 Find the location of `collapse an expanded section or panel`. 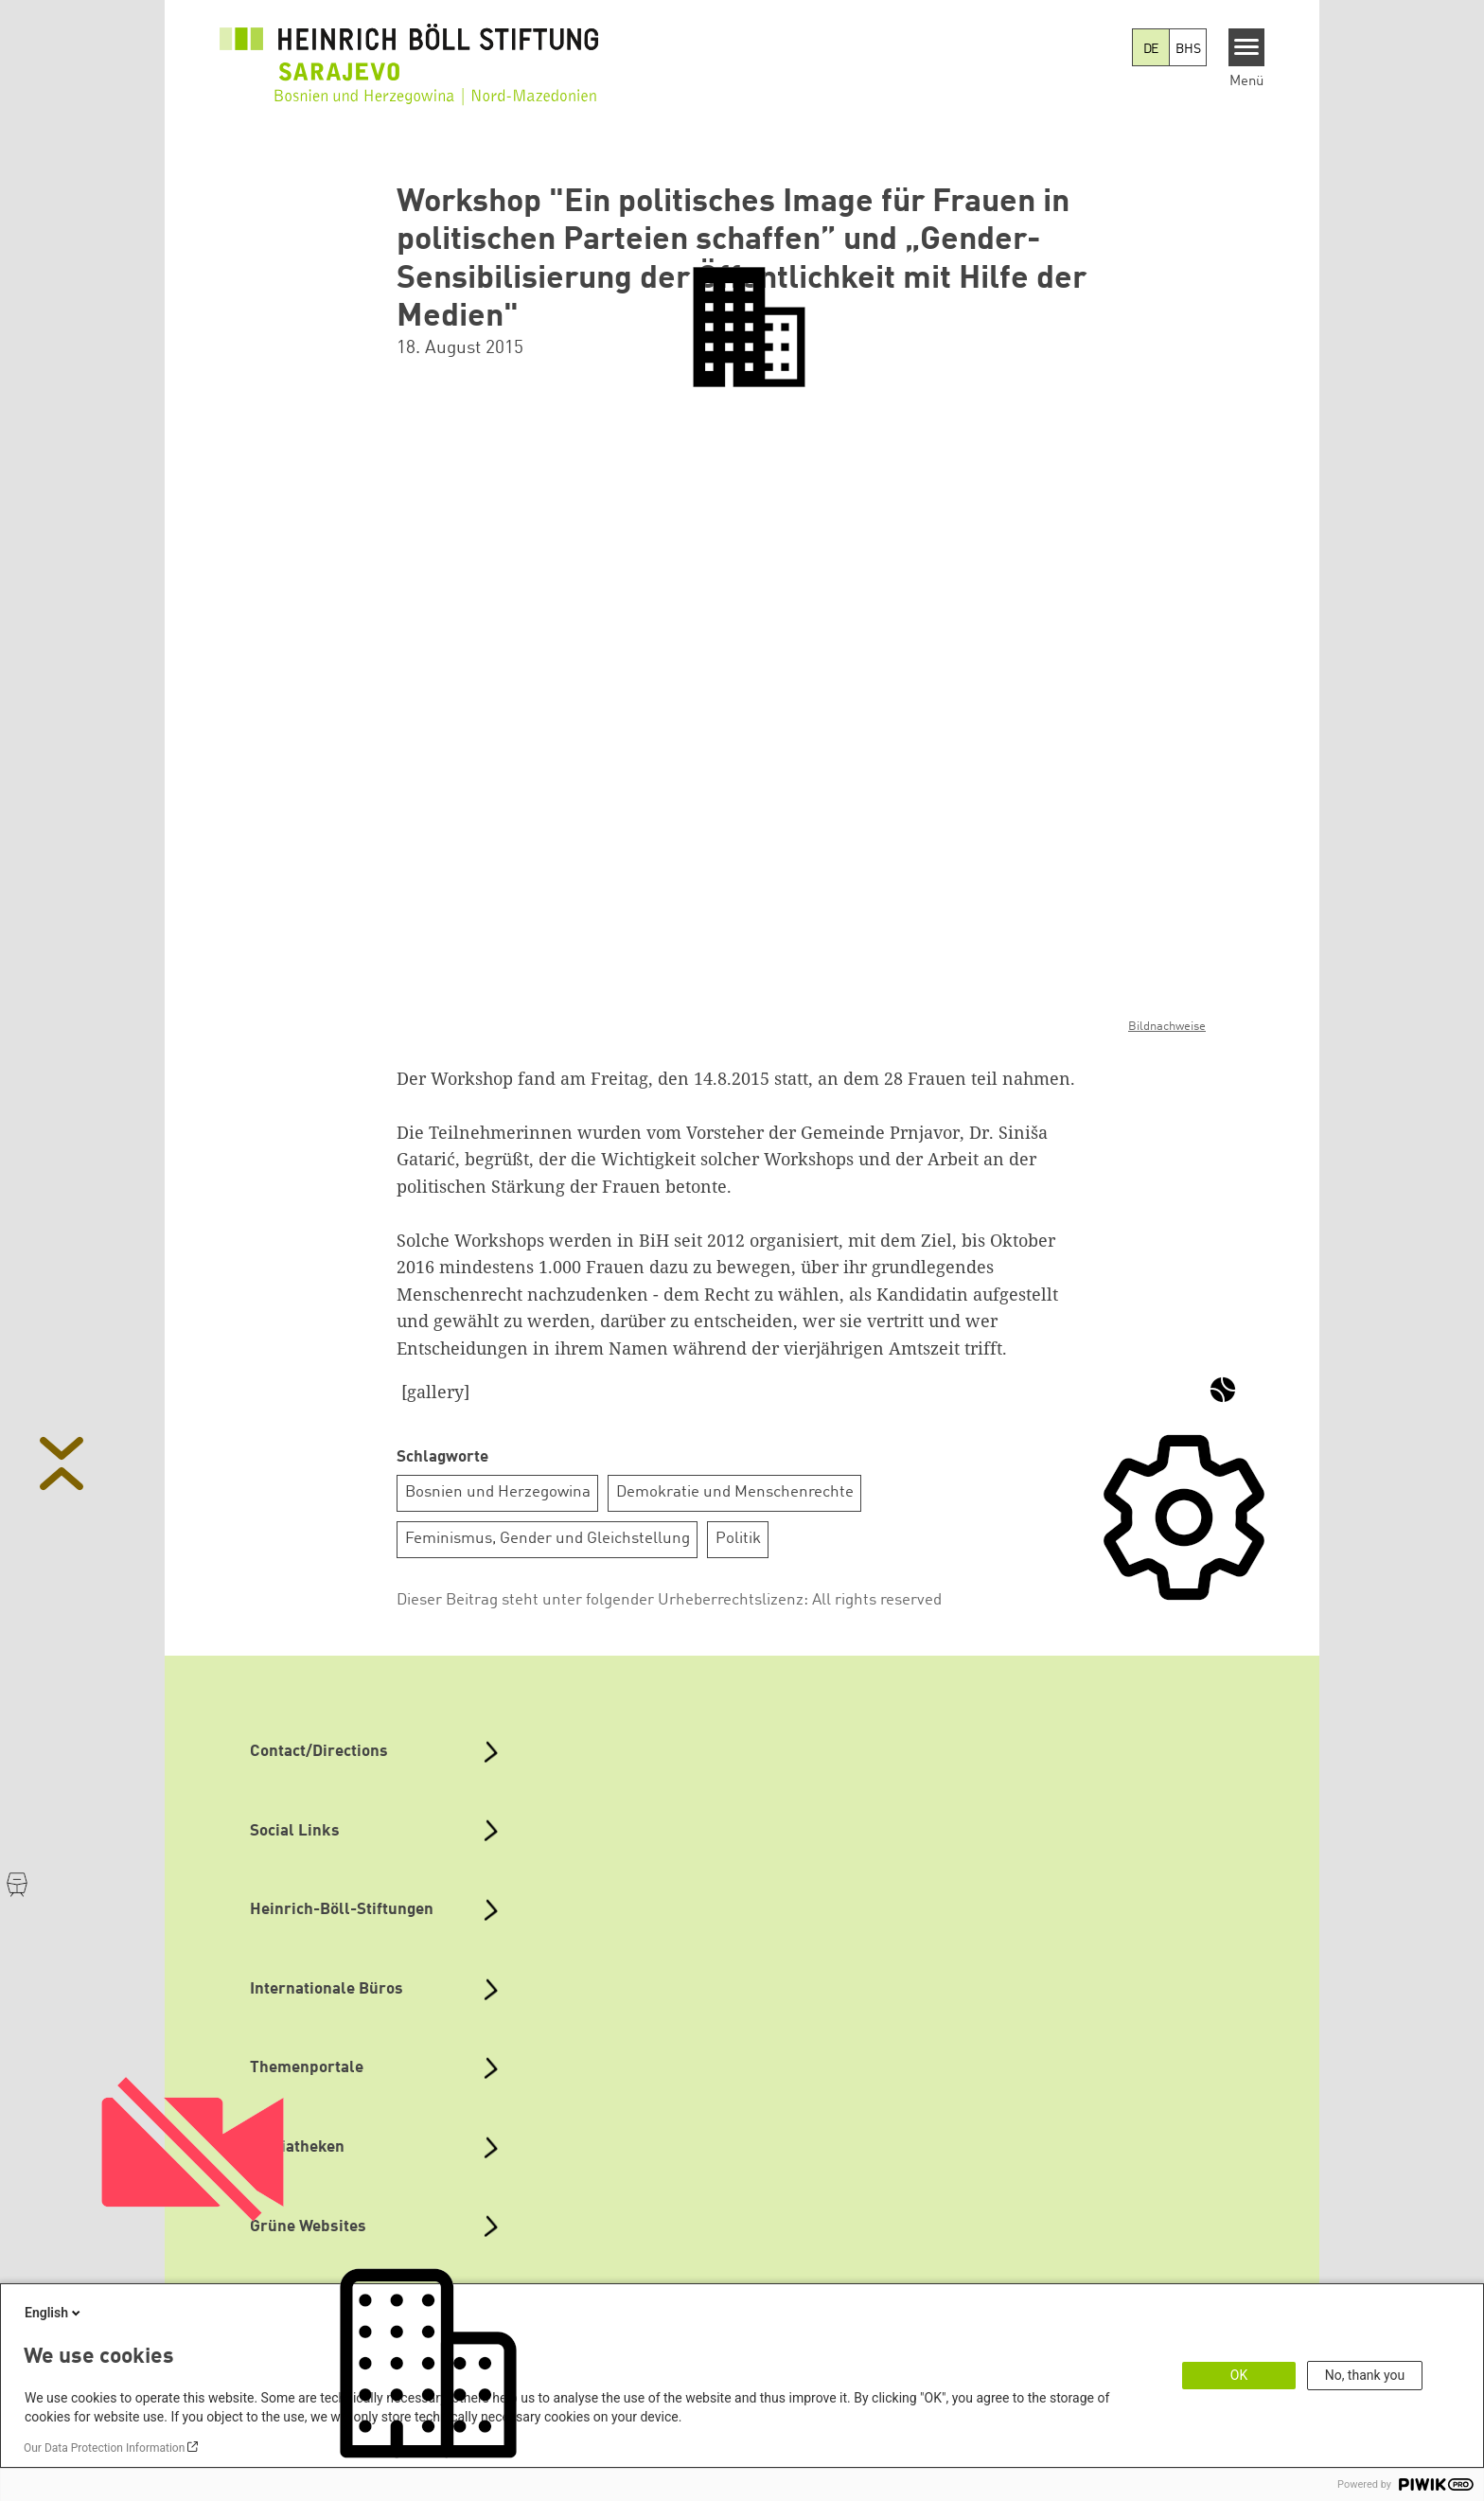

collapse an expanded section or panel is located at coordinates (62, 1463).